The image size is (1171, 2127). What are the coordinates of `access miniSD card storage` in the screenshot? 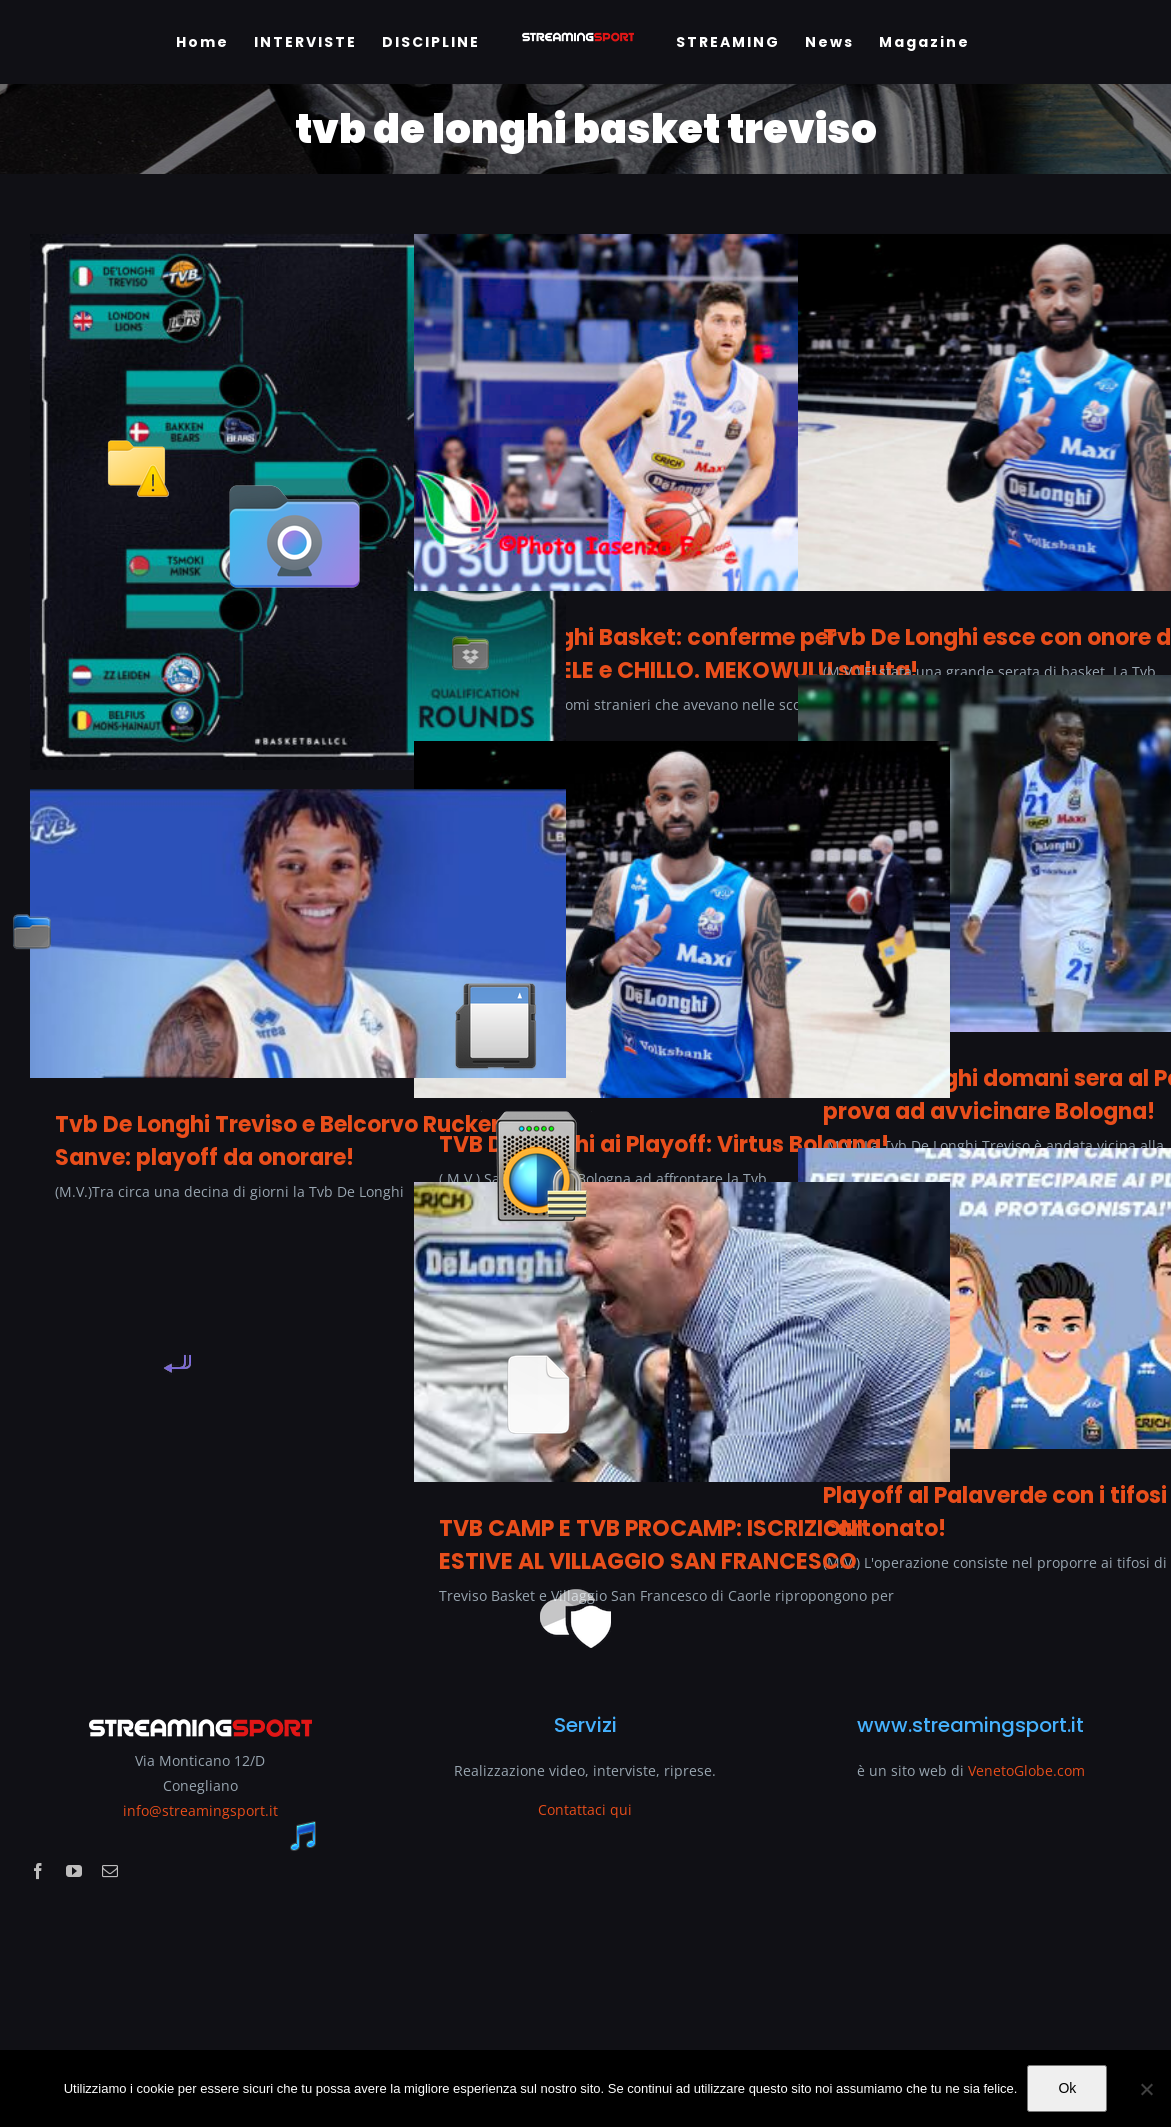 It's located at (496, 1025).